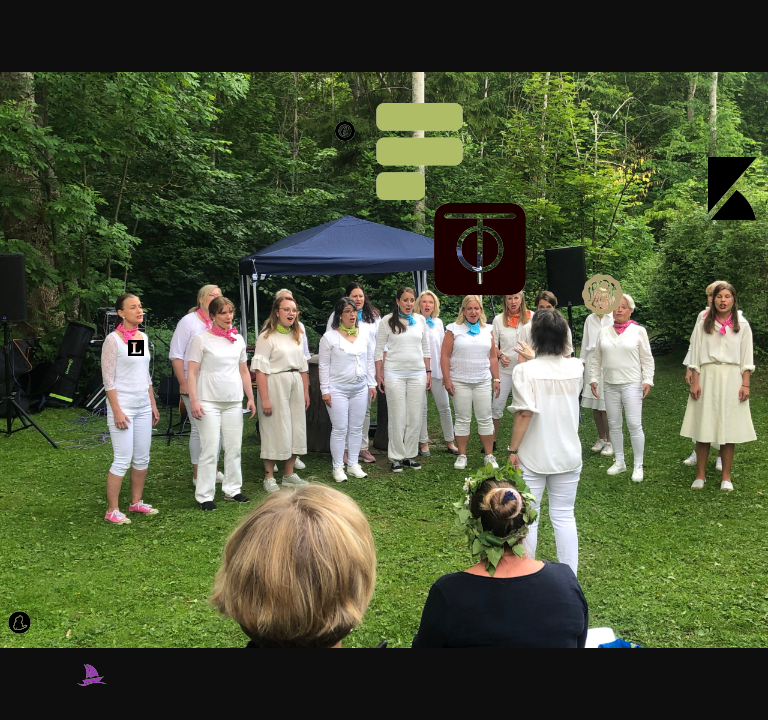 The image size is (768, 720). What do you see at coordinates (419, 151) in the screenshot?
I see `Formspree form backend service logo` at bounding box center [419, 151].